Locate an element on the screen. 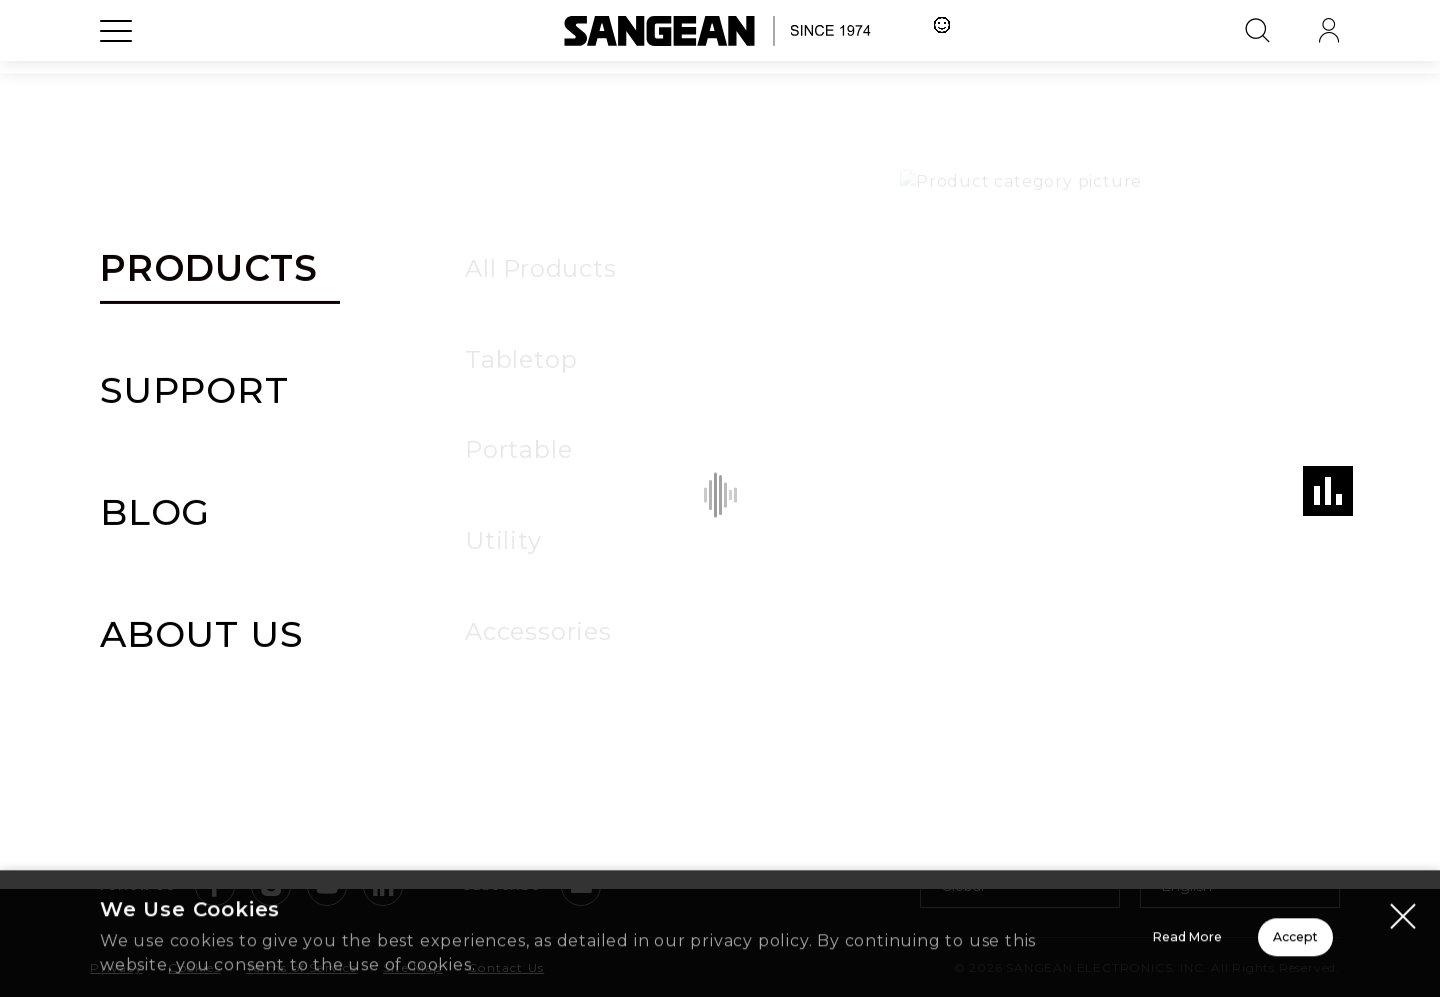 This screenshot has height=997, width=1440. rate your experience with a positive reaction is located at coordinates (942, 25).